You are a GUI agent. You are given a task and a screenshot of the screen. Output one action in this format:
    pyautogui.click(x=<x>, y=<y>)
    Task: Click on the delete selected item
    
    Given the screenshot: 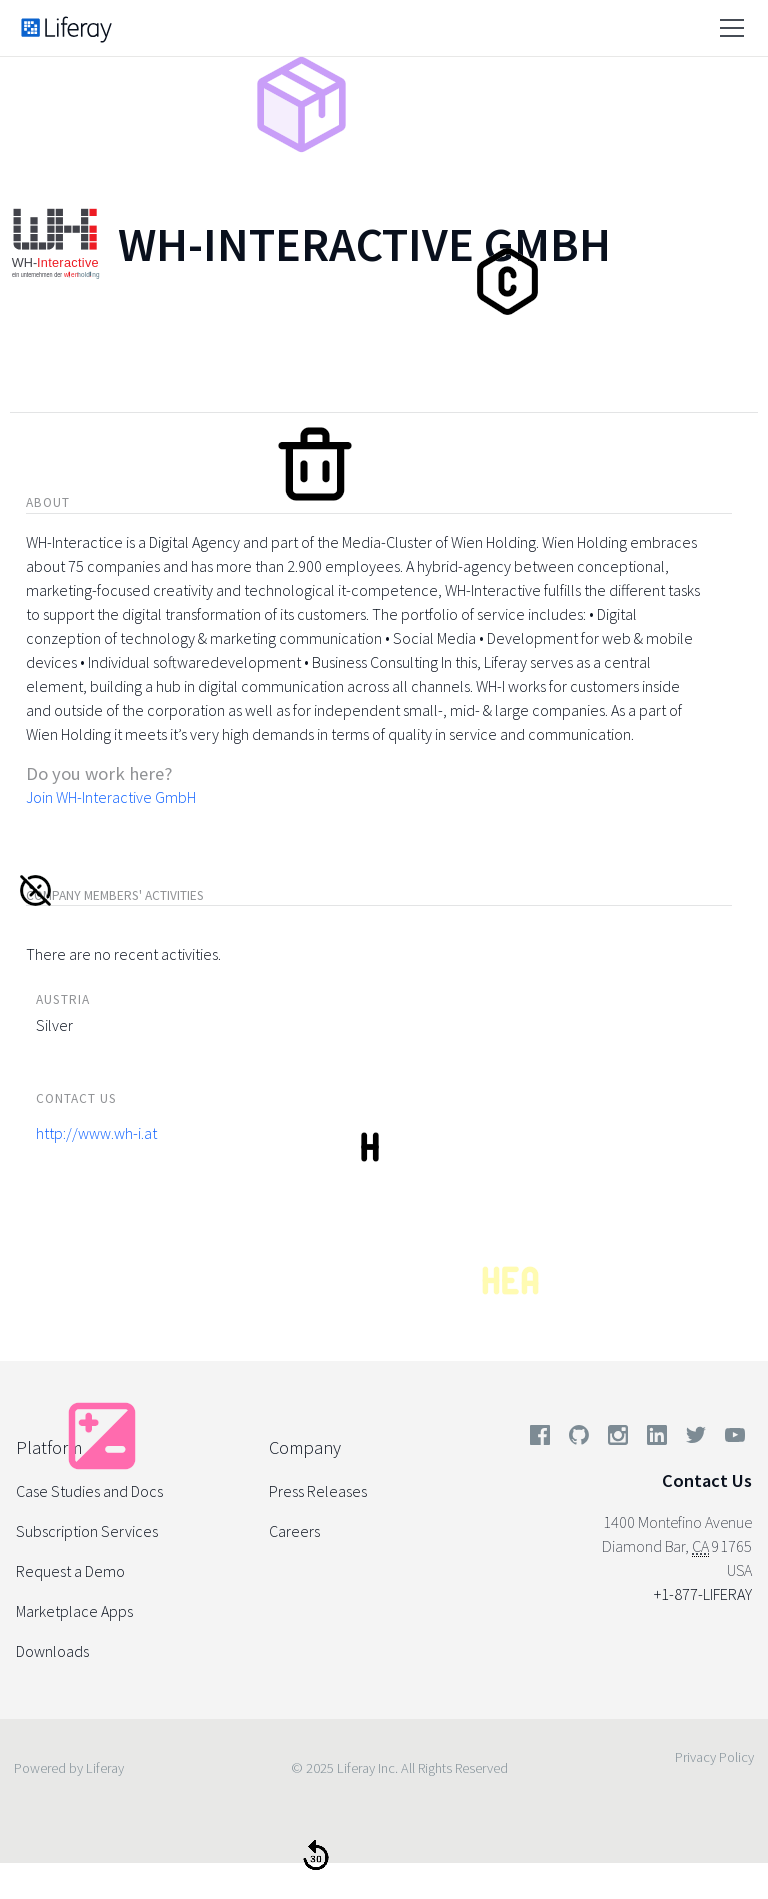 What is the action you would take?
    pyautogui.click(x=315, y=464)
    